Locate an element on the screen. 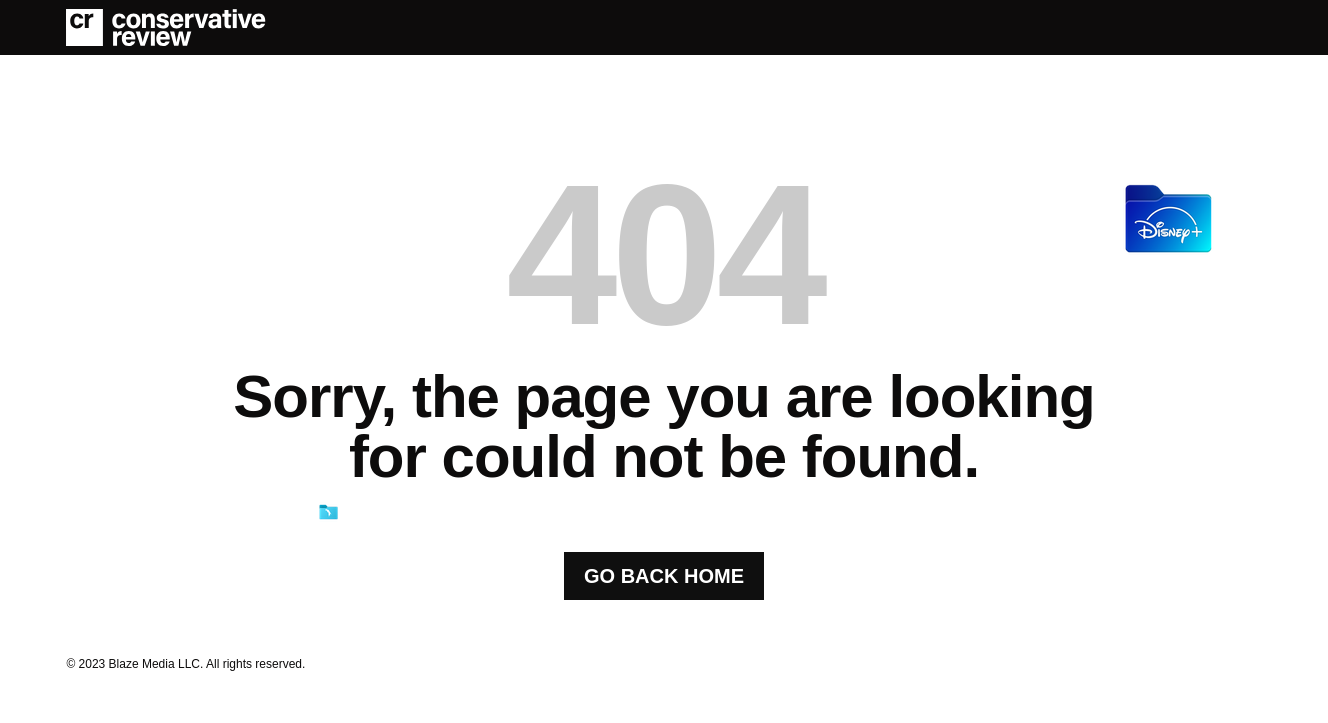  open disney+ media folder is located at coordinates (1168, 221).